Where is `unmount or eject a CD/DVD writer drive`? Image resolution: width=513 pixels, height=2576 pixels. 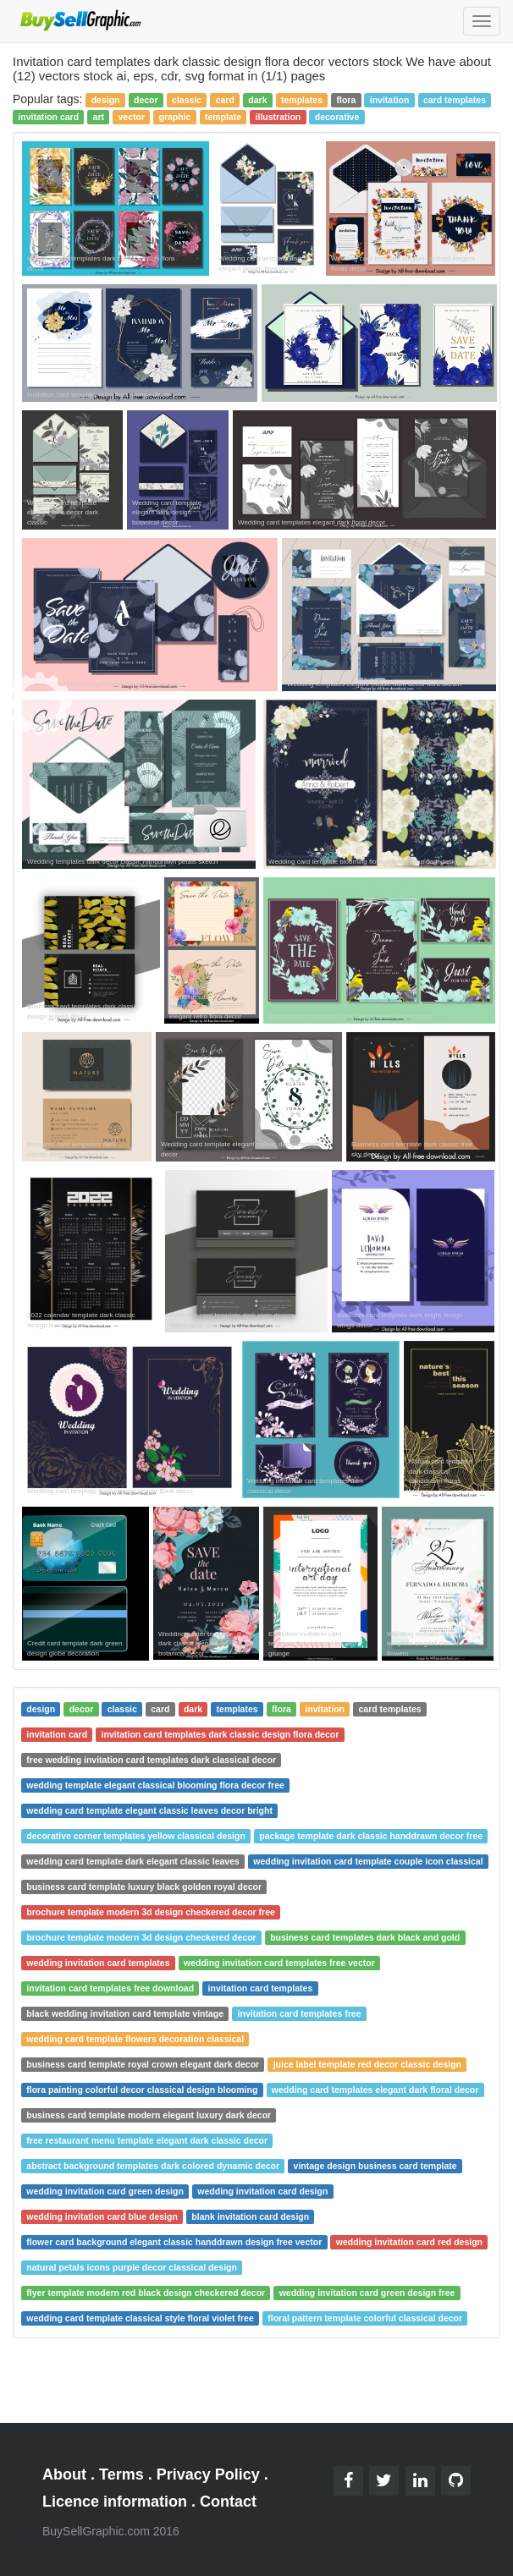 unmount or eject a CD/DVD writer drive is located at coordinates (404, 168).